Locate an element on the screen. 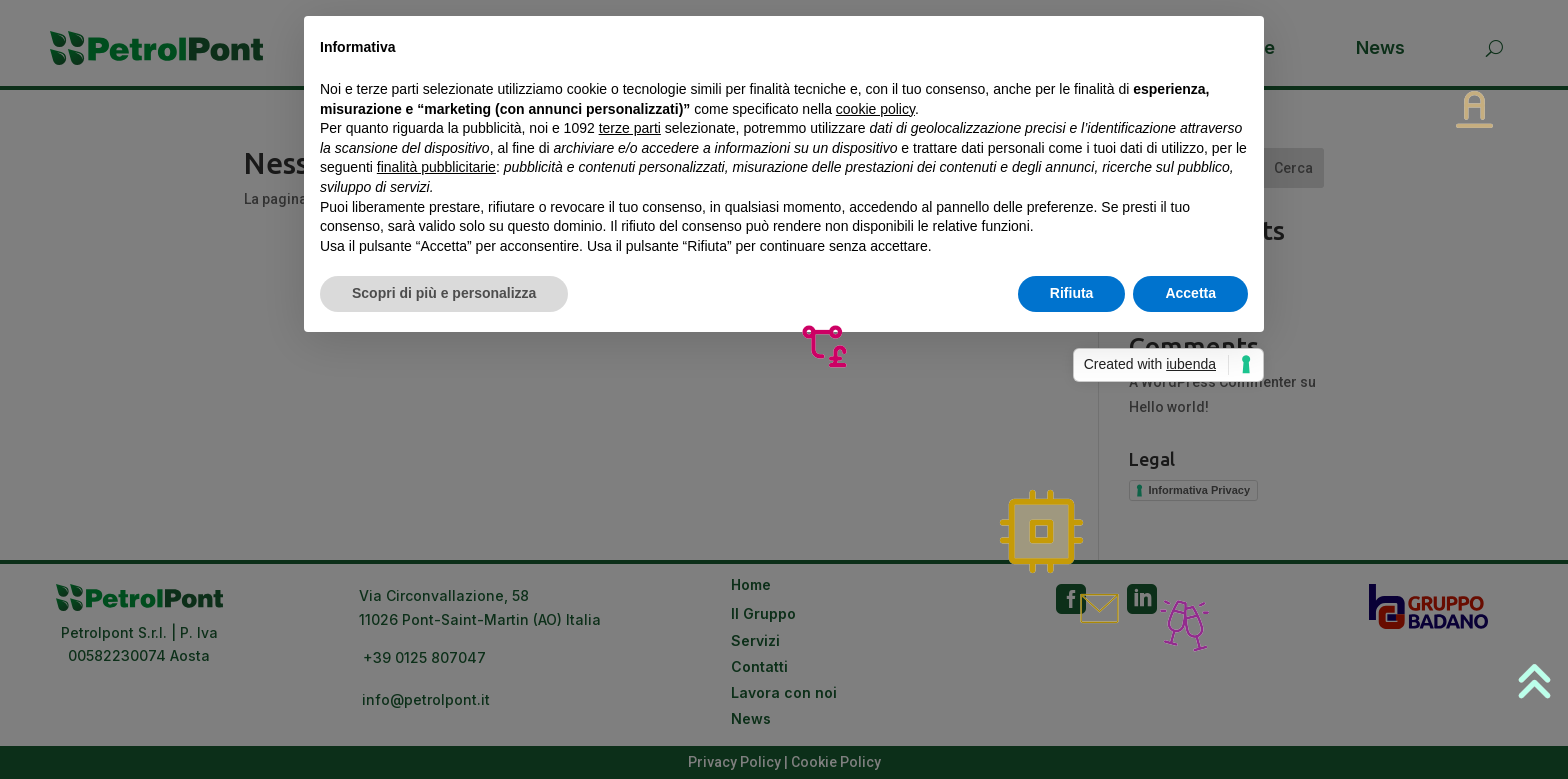  scroll to top of page is located at coordinates (1534, 682).